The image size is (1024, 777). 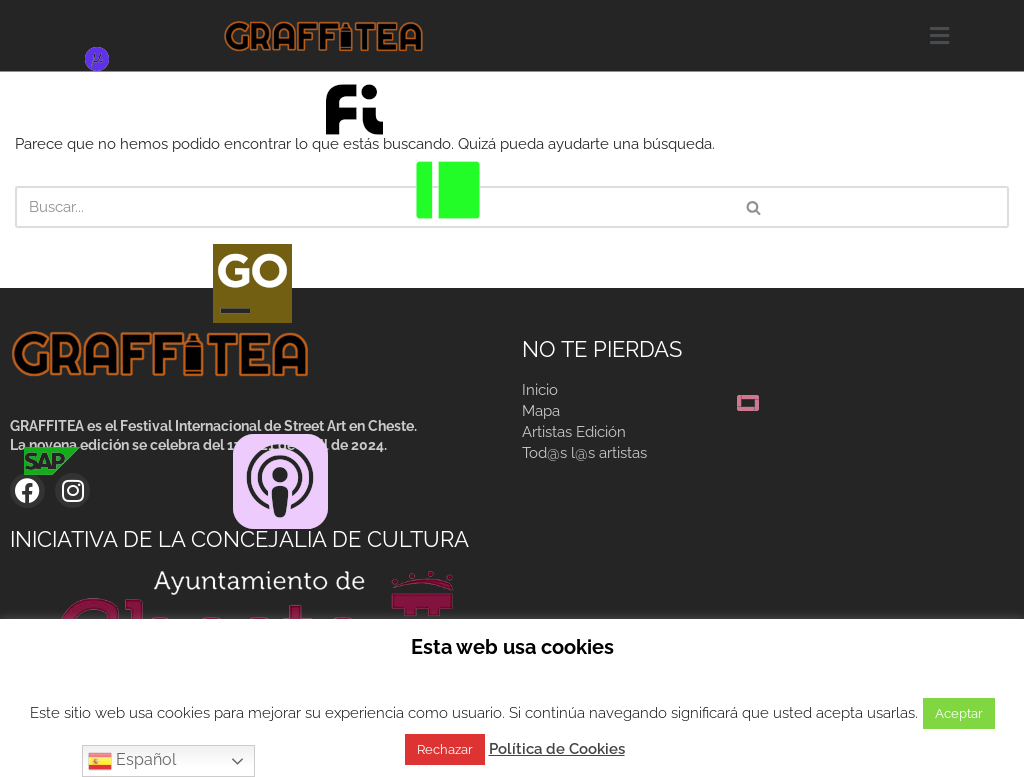 I want to click on open apple podcasts app, so click(x=280, y=481).